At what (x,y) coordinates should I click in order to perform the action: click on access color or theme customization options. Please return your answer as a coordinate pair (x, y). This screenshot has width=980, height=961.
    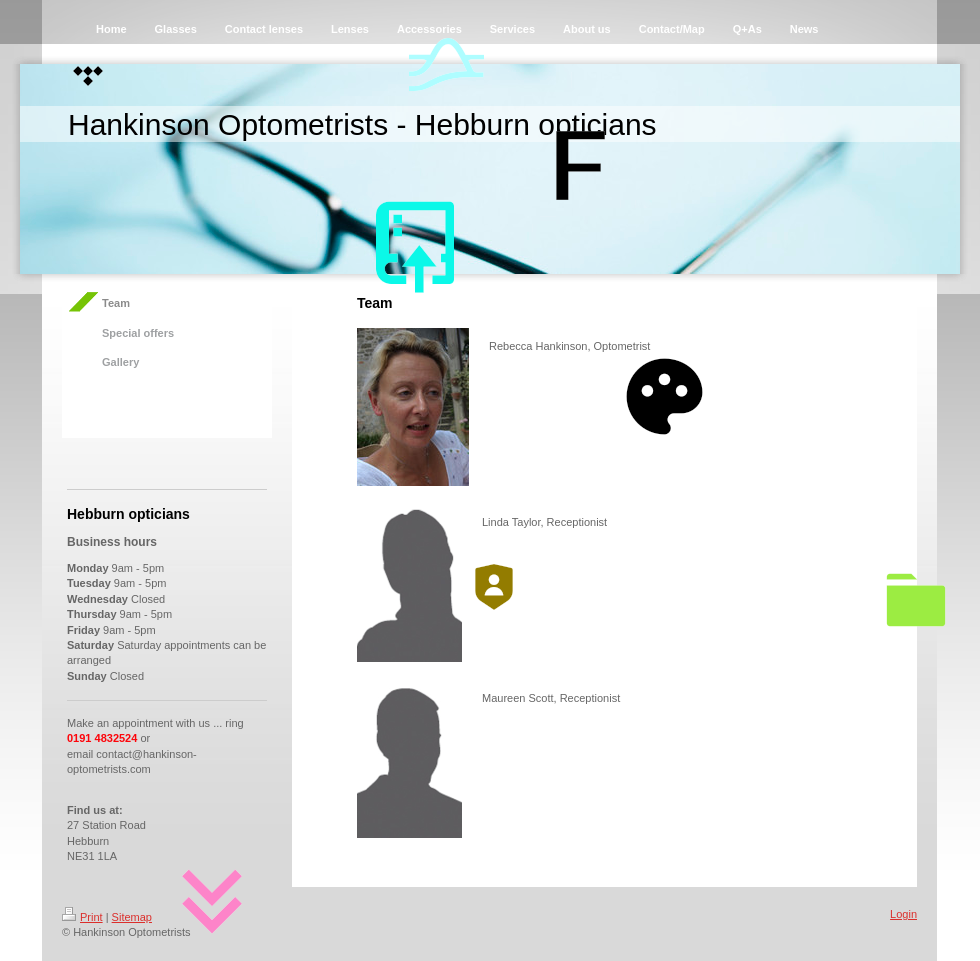
    Looking at the image, I should click on (664, 396).